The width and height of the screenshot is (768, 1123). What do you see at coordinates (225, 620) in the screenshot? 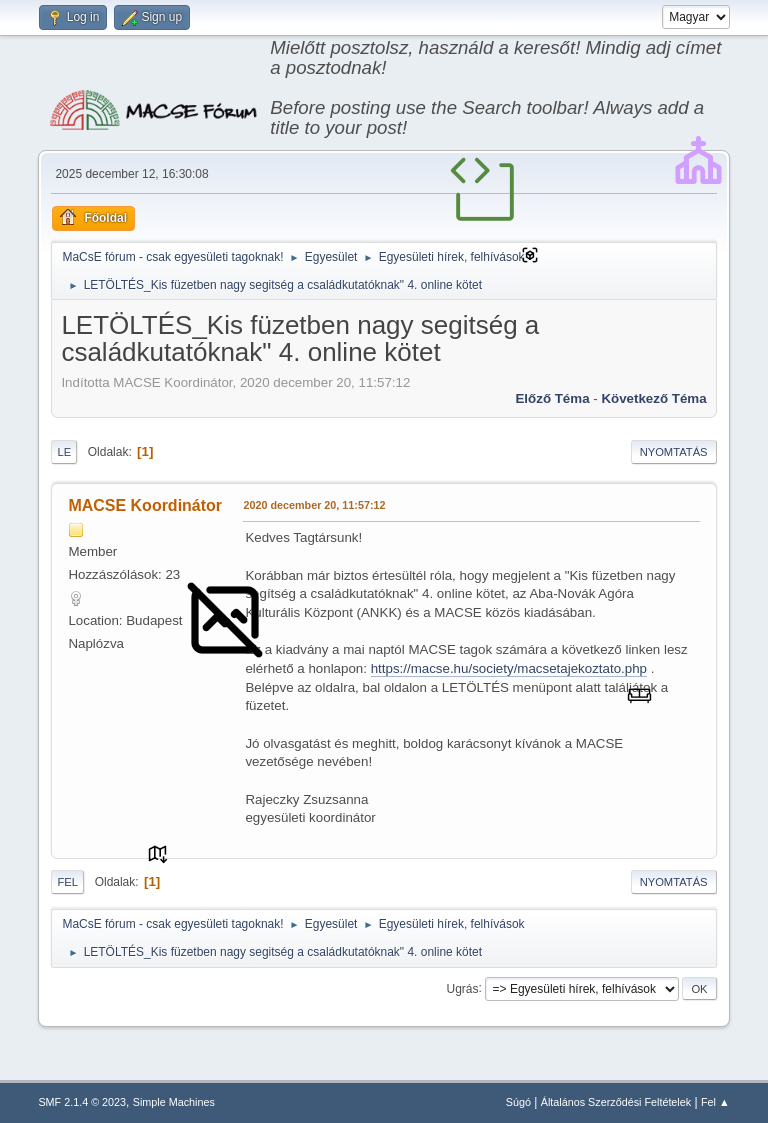
I see `disable graph or chart view` at bounding box center [225, 620].